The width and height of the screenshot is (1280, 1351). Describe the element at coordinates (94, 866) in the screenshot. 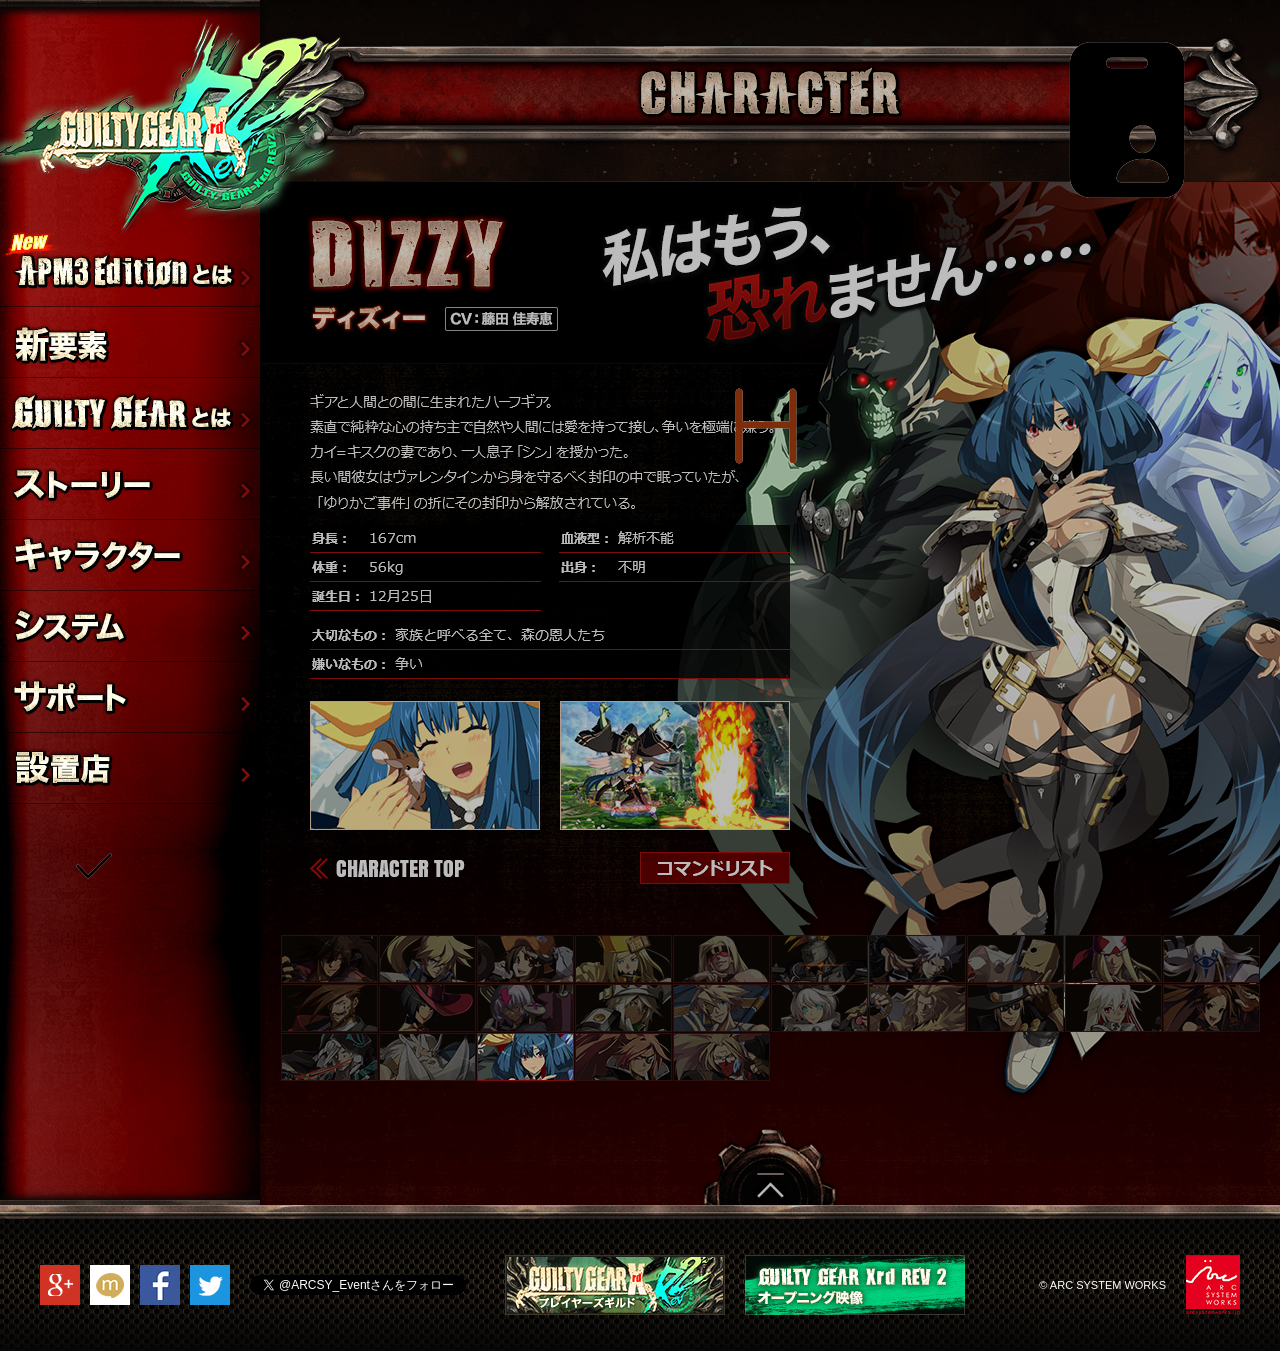

I see `confirm or submit an action` at that location.